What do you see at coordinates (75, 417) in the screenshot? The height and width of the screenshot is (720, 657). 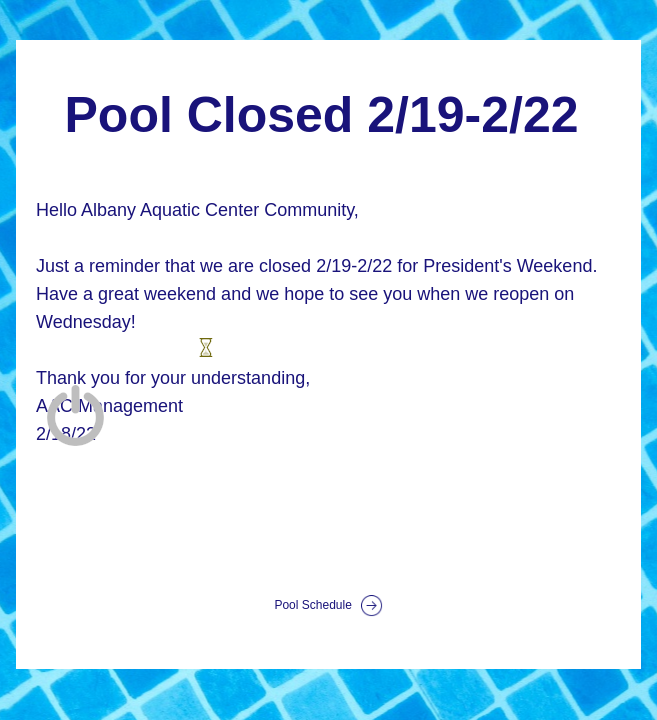 I see `shut down or power off the device` at bounding box center [75, 417].